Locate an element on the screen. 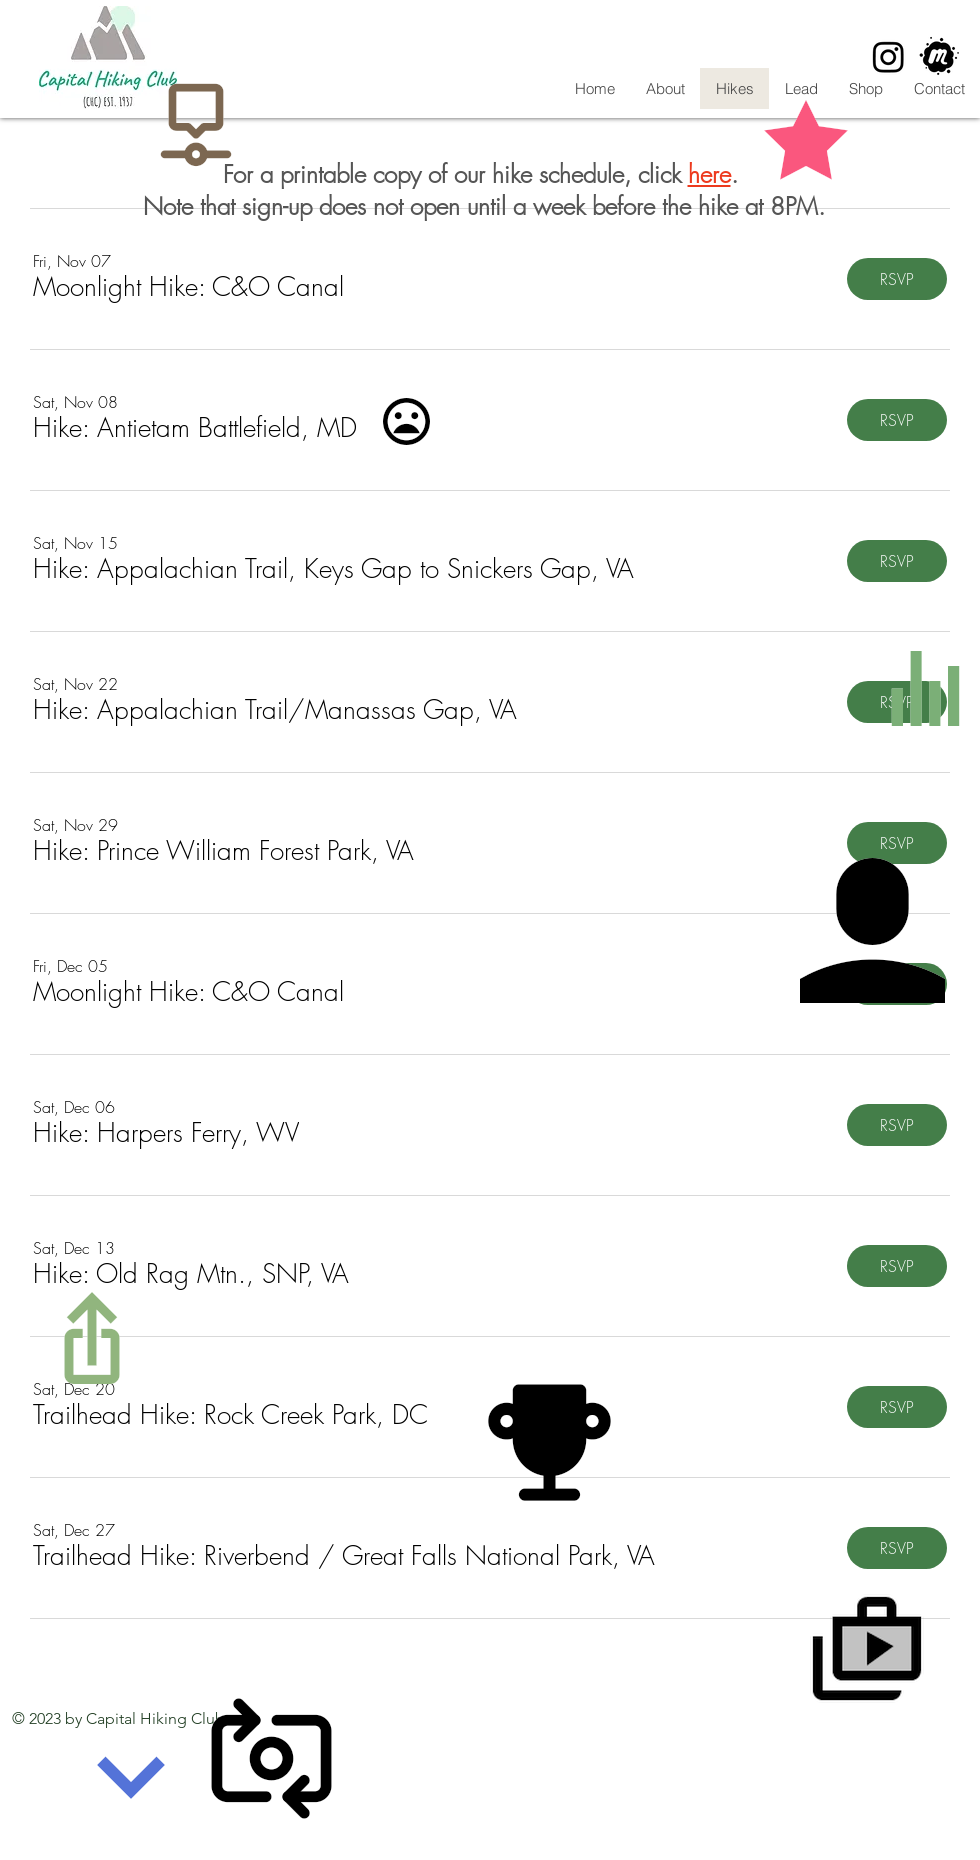 Image resolution: width=980 pixels, height=1860 pixels. view analytics or statistics is located at coordinates (925, 688).